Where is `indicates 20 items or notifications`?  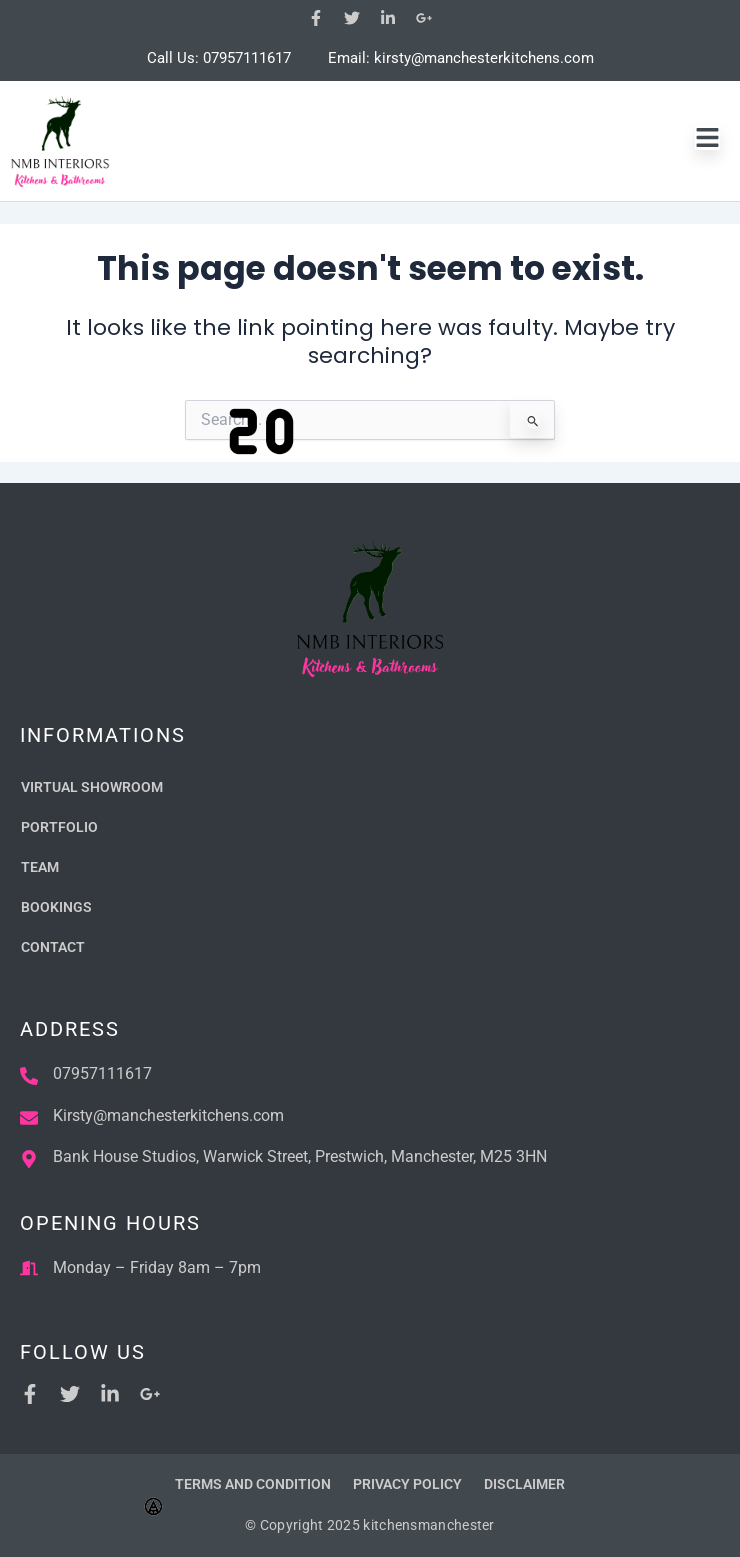 indicates 20 items or notifications is located at coordinates (261, 431).